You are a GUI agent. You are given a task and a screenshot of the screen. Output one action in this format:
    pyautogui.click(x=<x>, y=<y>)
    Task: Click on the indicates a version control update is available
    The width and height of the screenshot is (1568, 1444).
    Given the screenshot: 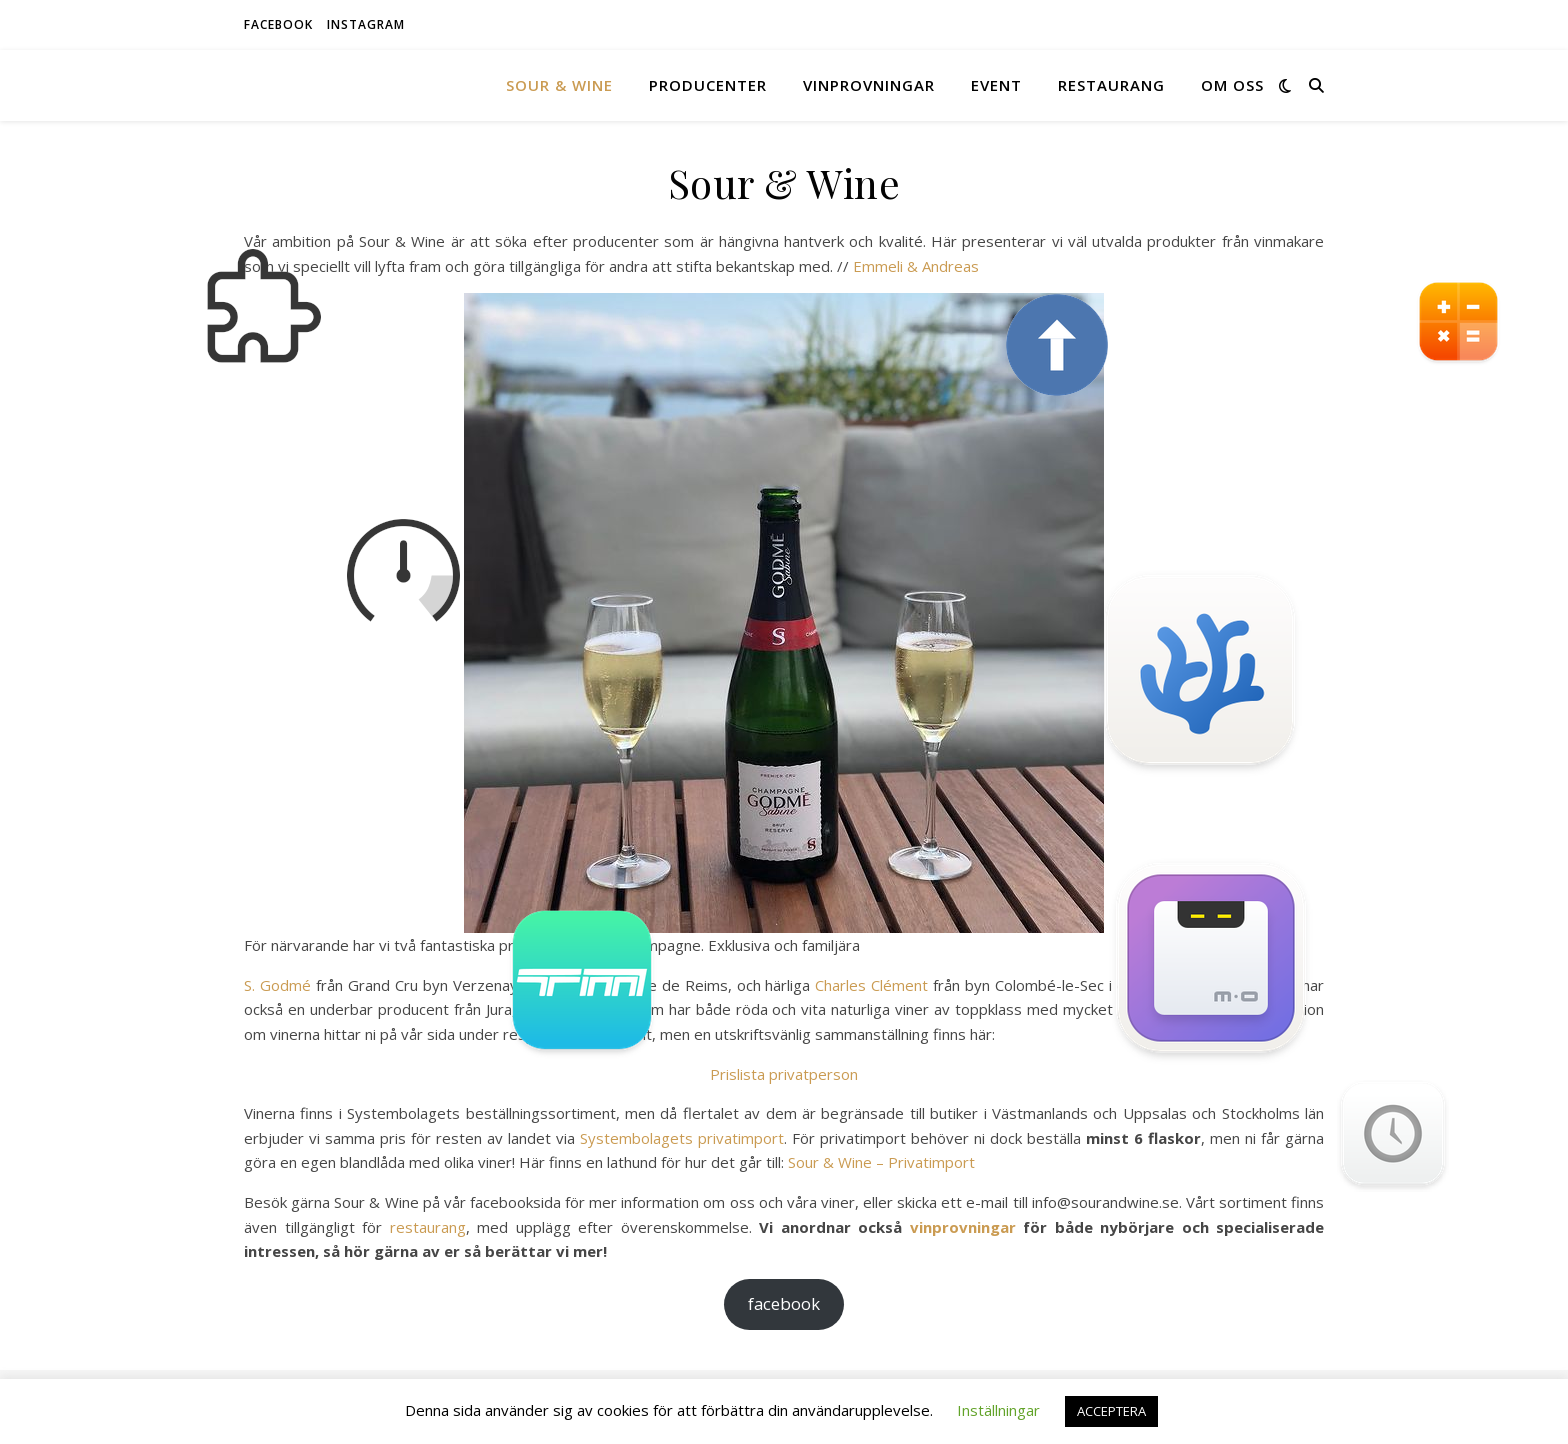 What is the action you would take?
    pyautogui.click(x=1057, y=345)
    